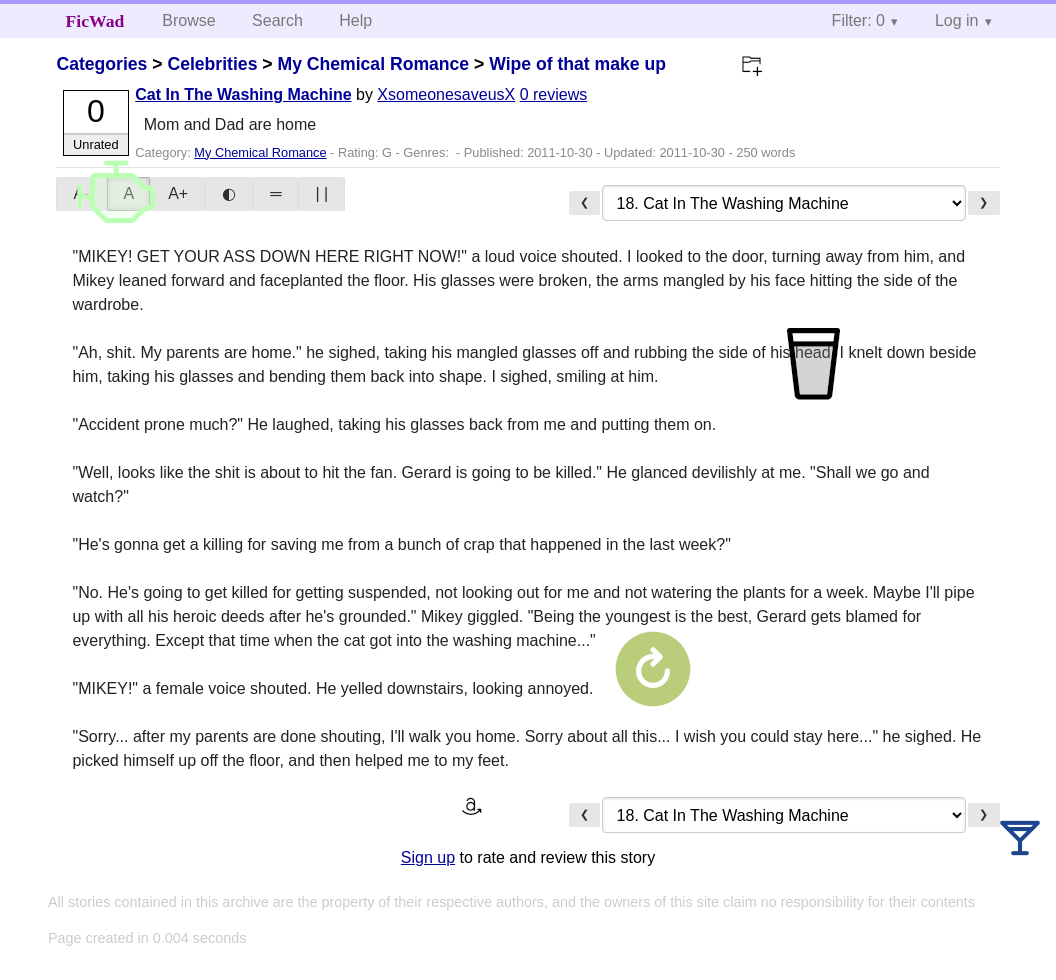 This screenshot has width=1056, height=980. What do you see at coordinates (1020, 838) in the screenshot?
I see `view bar or cocktail menu` at bounding box center [1020, 838].